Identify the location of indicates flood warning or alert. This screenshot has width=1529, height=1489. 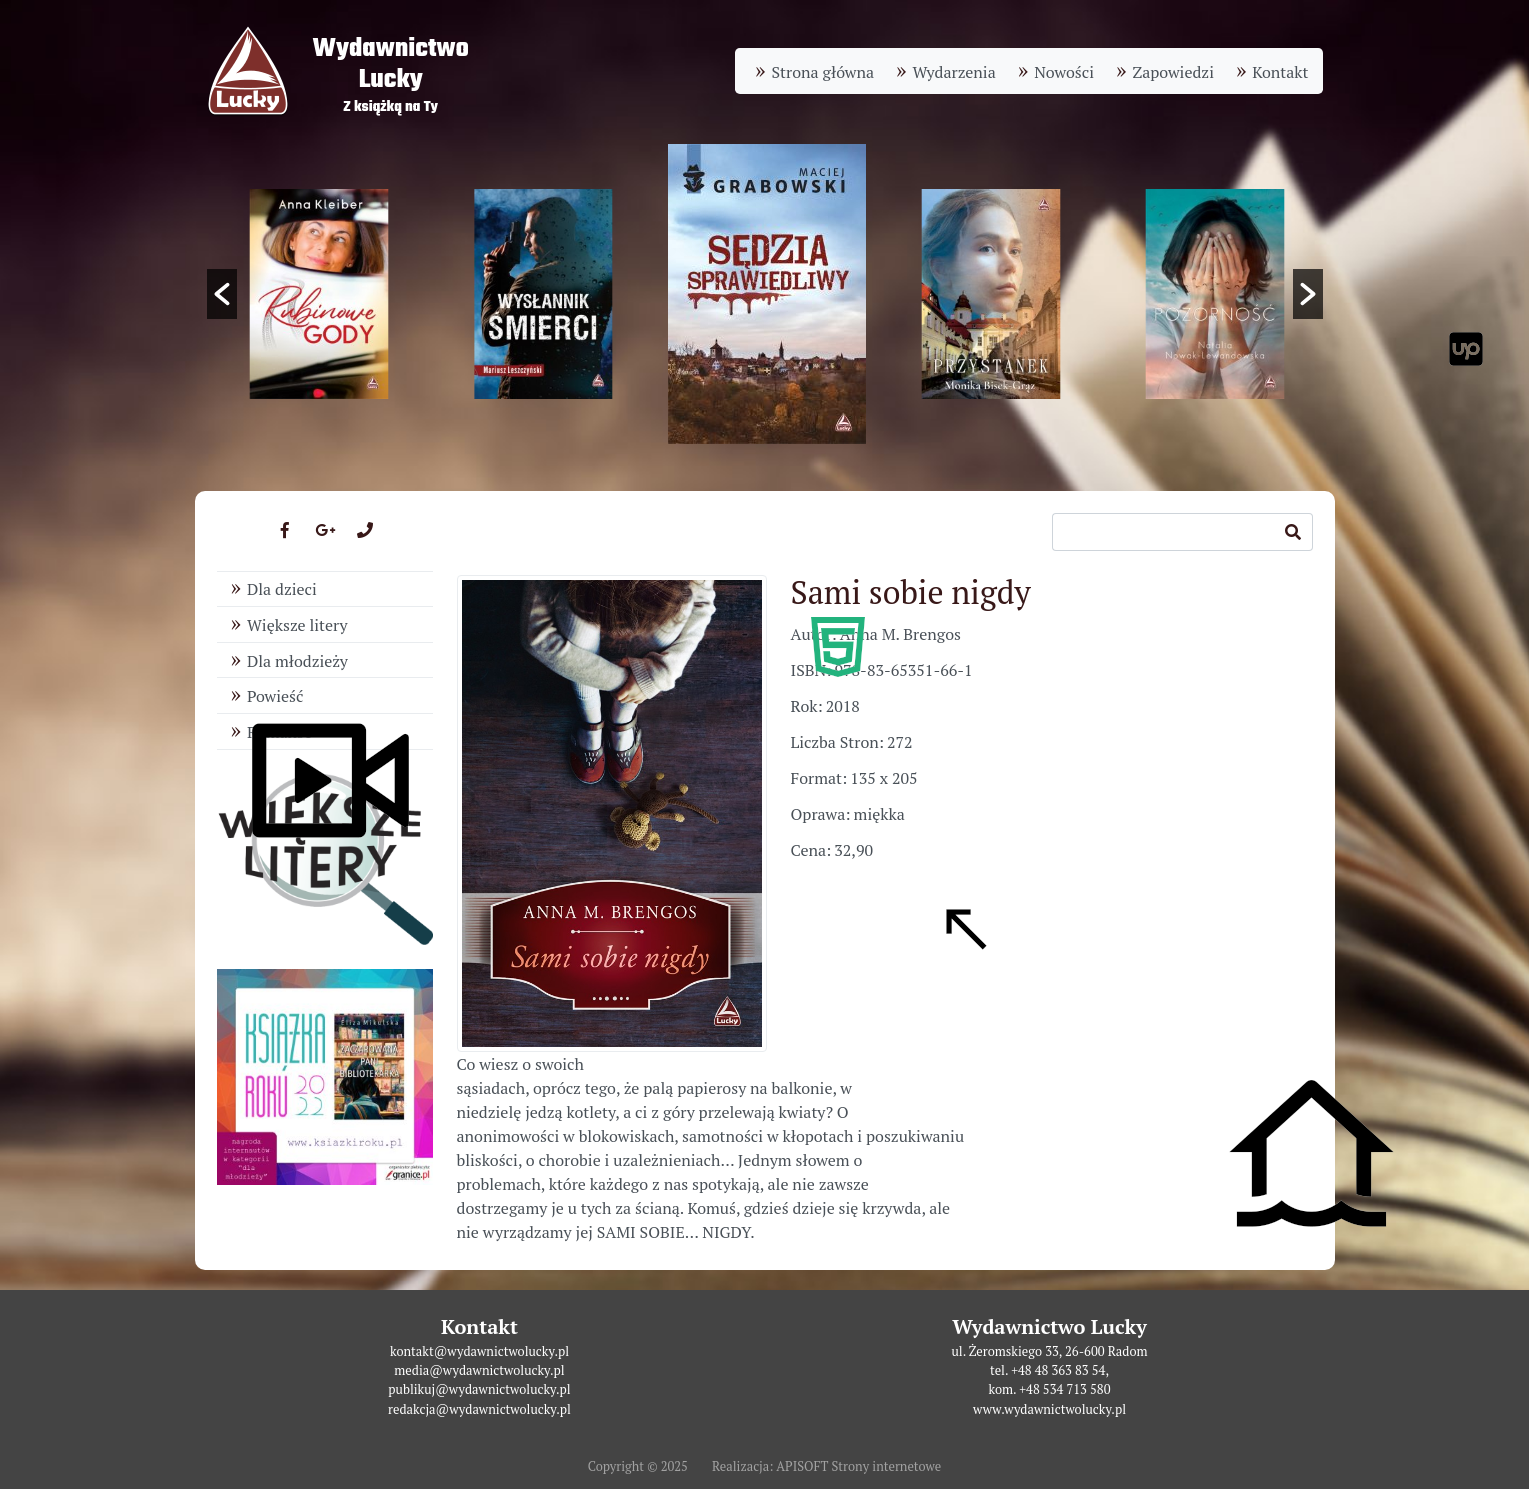
(1311, 1159).